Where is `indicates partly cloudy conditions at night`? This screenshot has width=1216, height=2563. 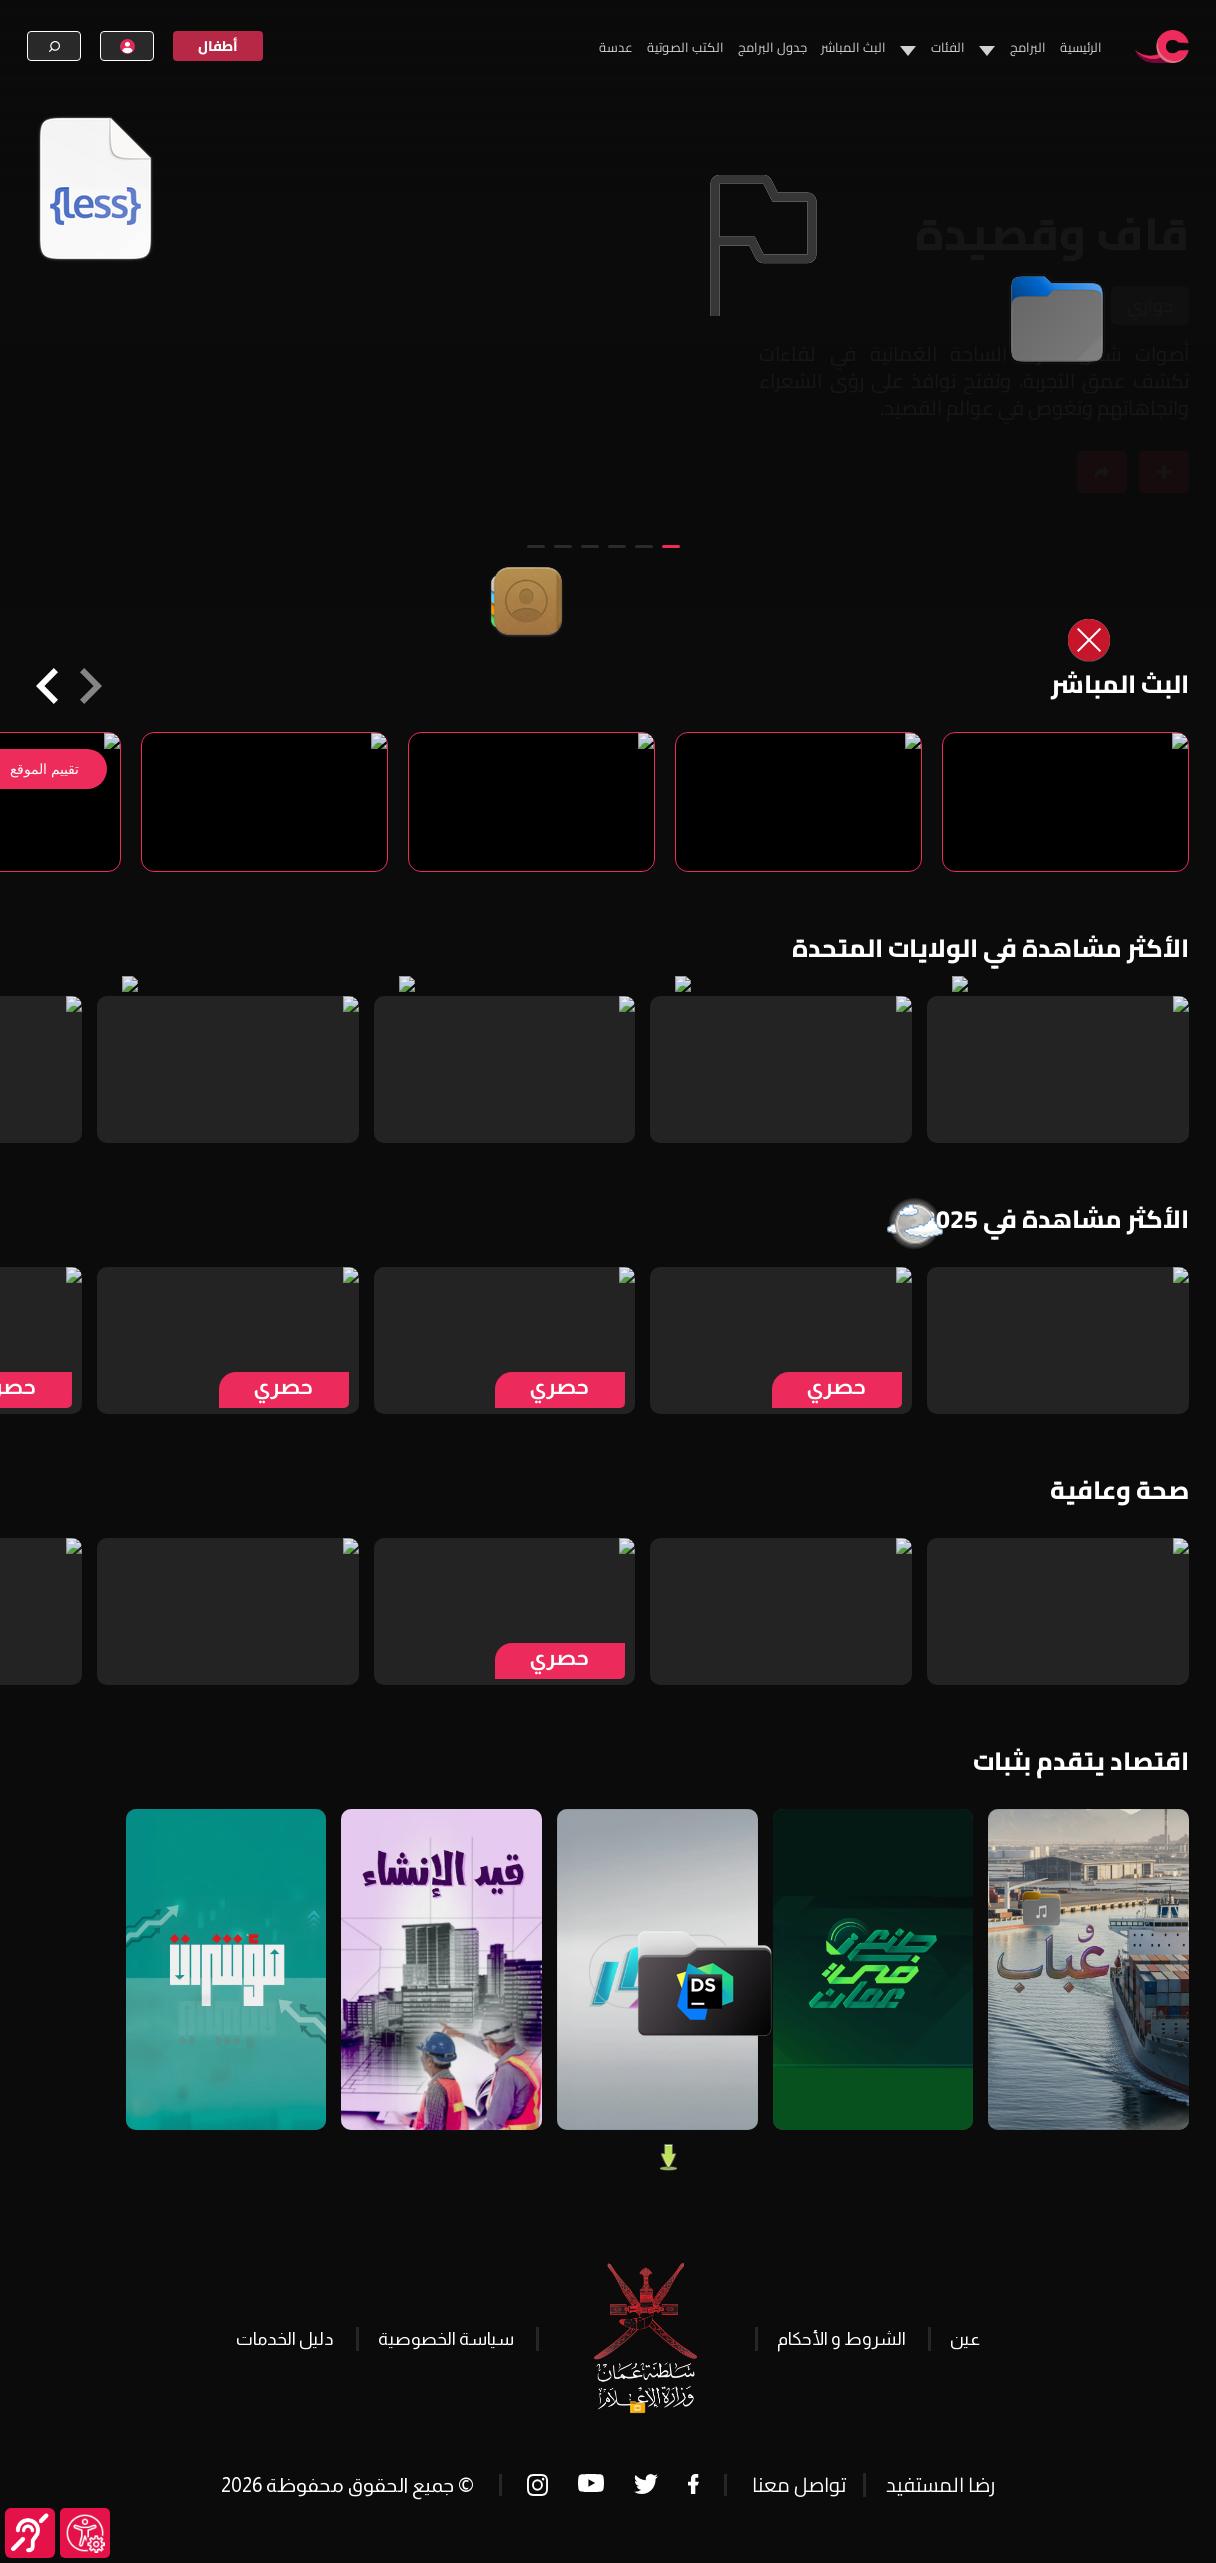 indicates partly cloudy conditions at night is located at coordinates (915, 1224).